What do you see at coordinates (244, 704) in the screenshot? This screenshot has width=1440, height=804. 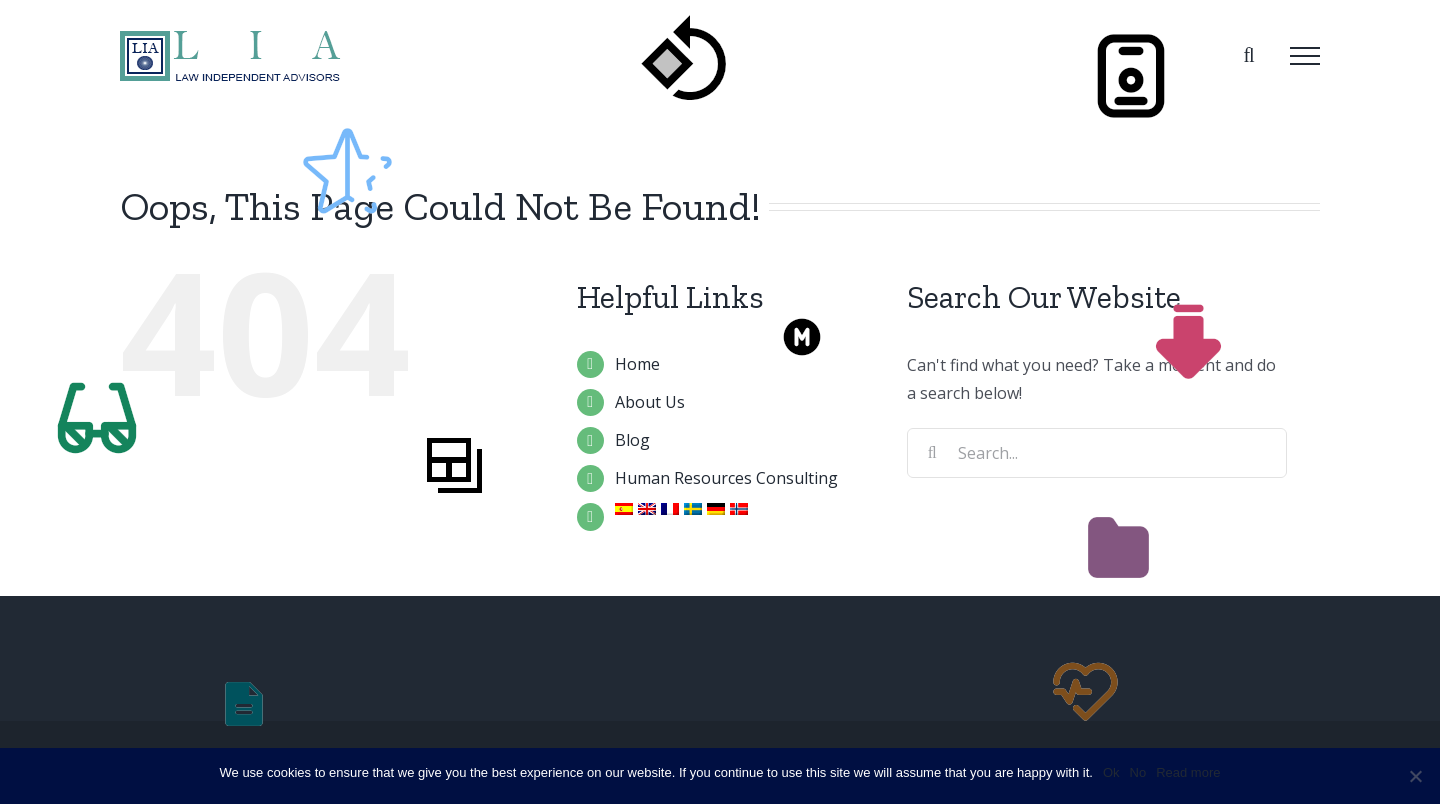 I see `view document contents` at bounding box center [244, 704].